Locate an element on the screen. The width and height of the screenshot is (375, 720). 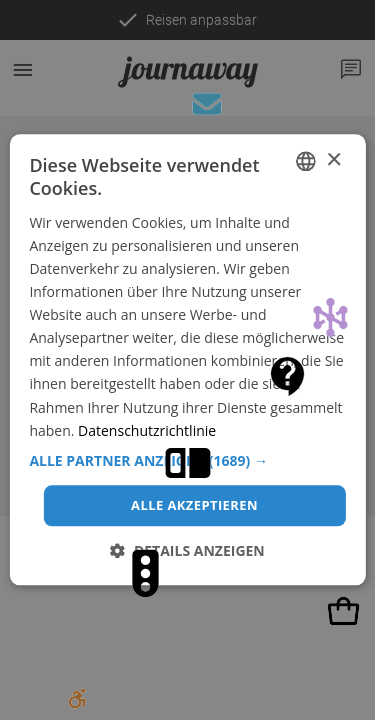
view your shopping bag is located at coordinates (343, 612).